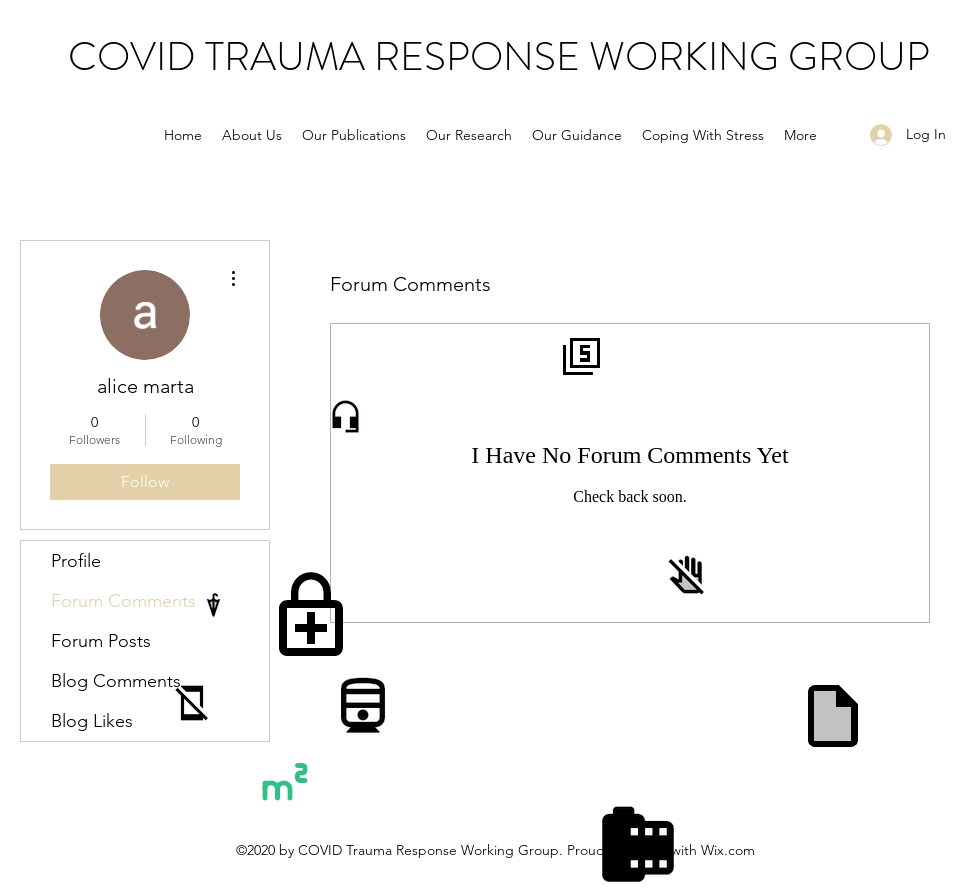  What do you see at coordinates (687, 575) in the screenshot?
I see `do not touch or interact with this element` at bounding box center [687, 575].